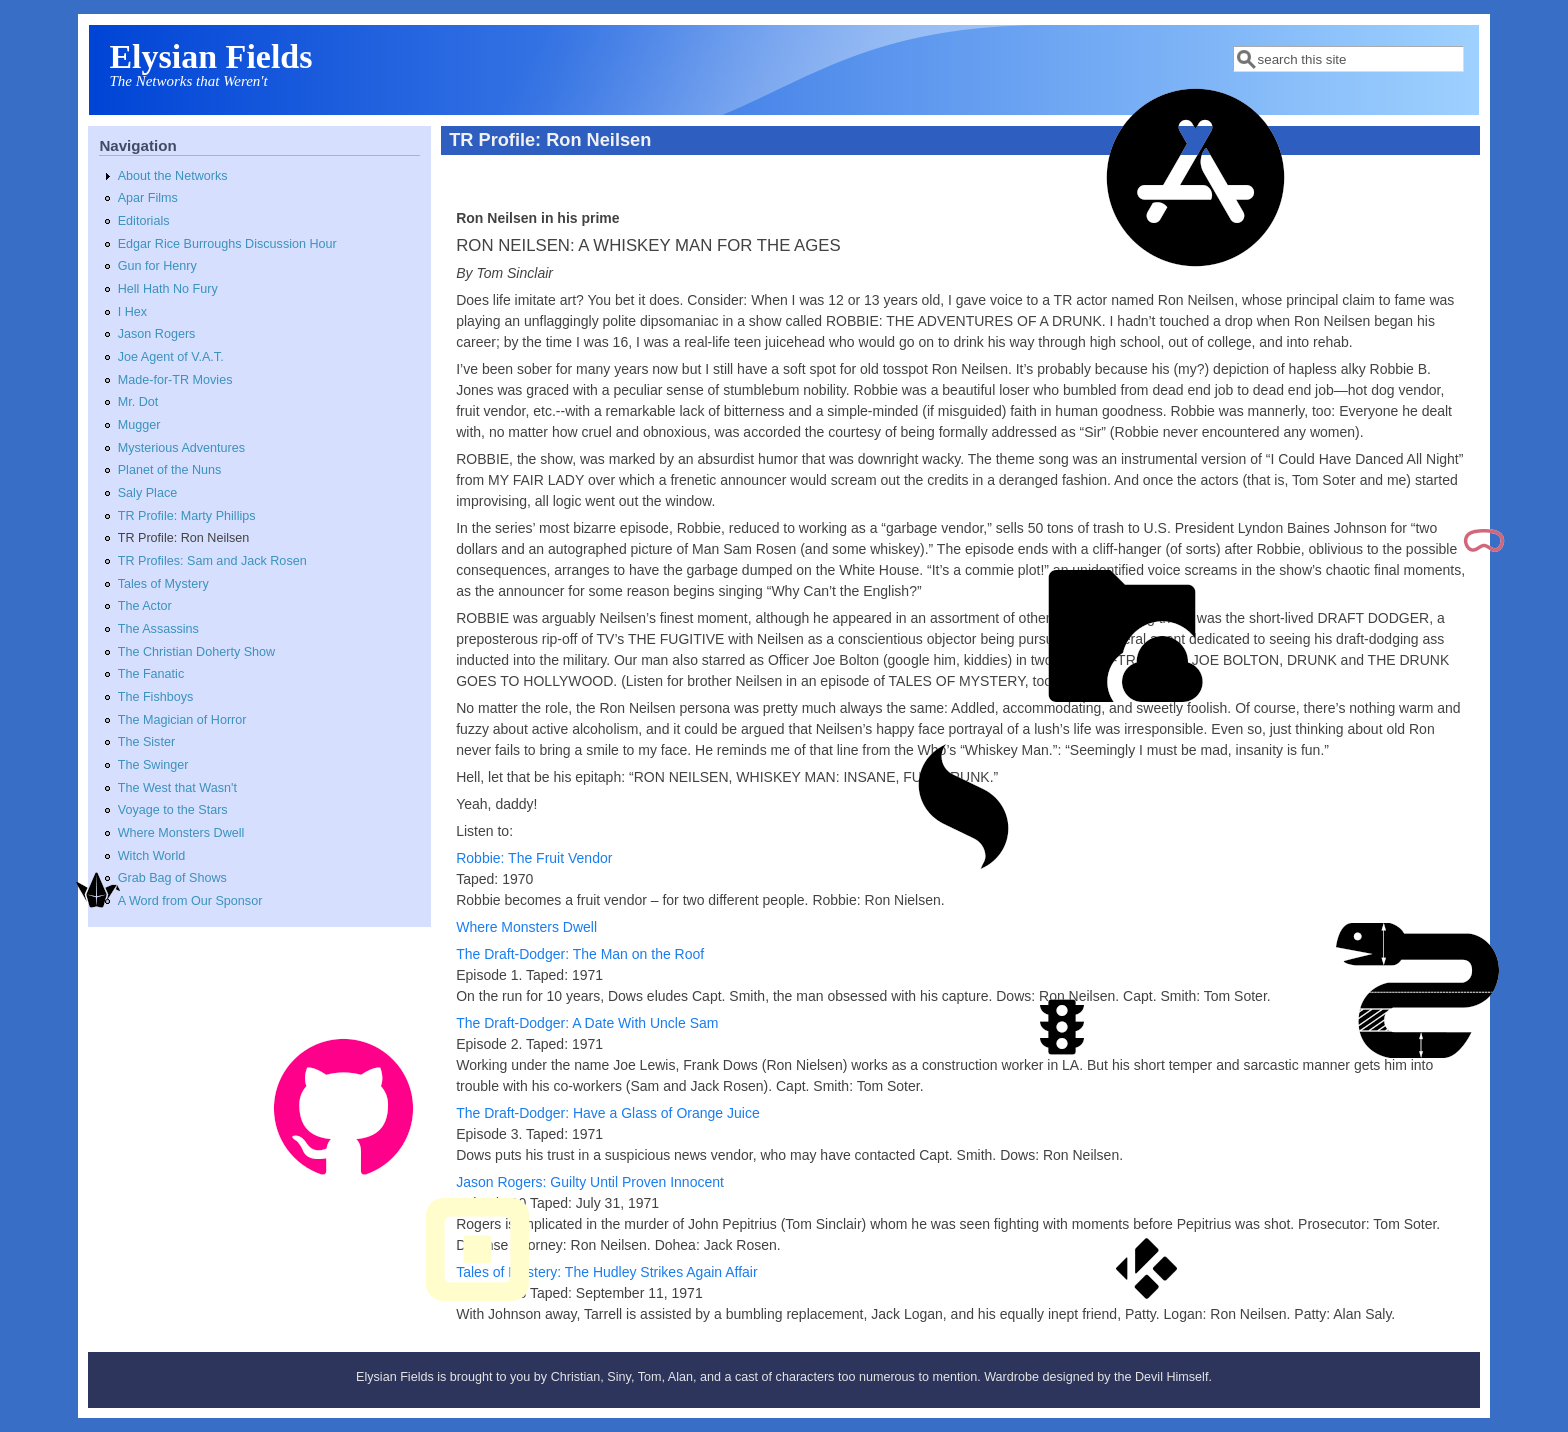  What do you see at coordinates (1417, 990) in the screenshot?
I see `pyscaffold python project scaffolding tool logo` at bounding box center [1417, 990].